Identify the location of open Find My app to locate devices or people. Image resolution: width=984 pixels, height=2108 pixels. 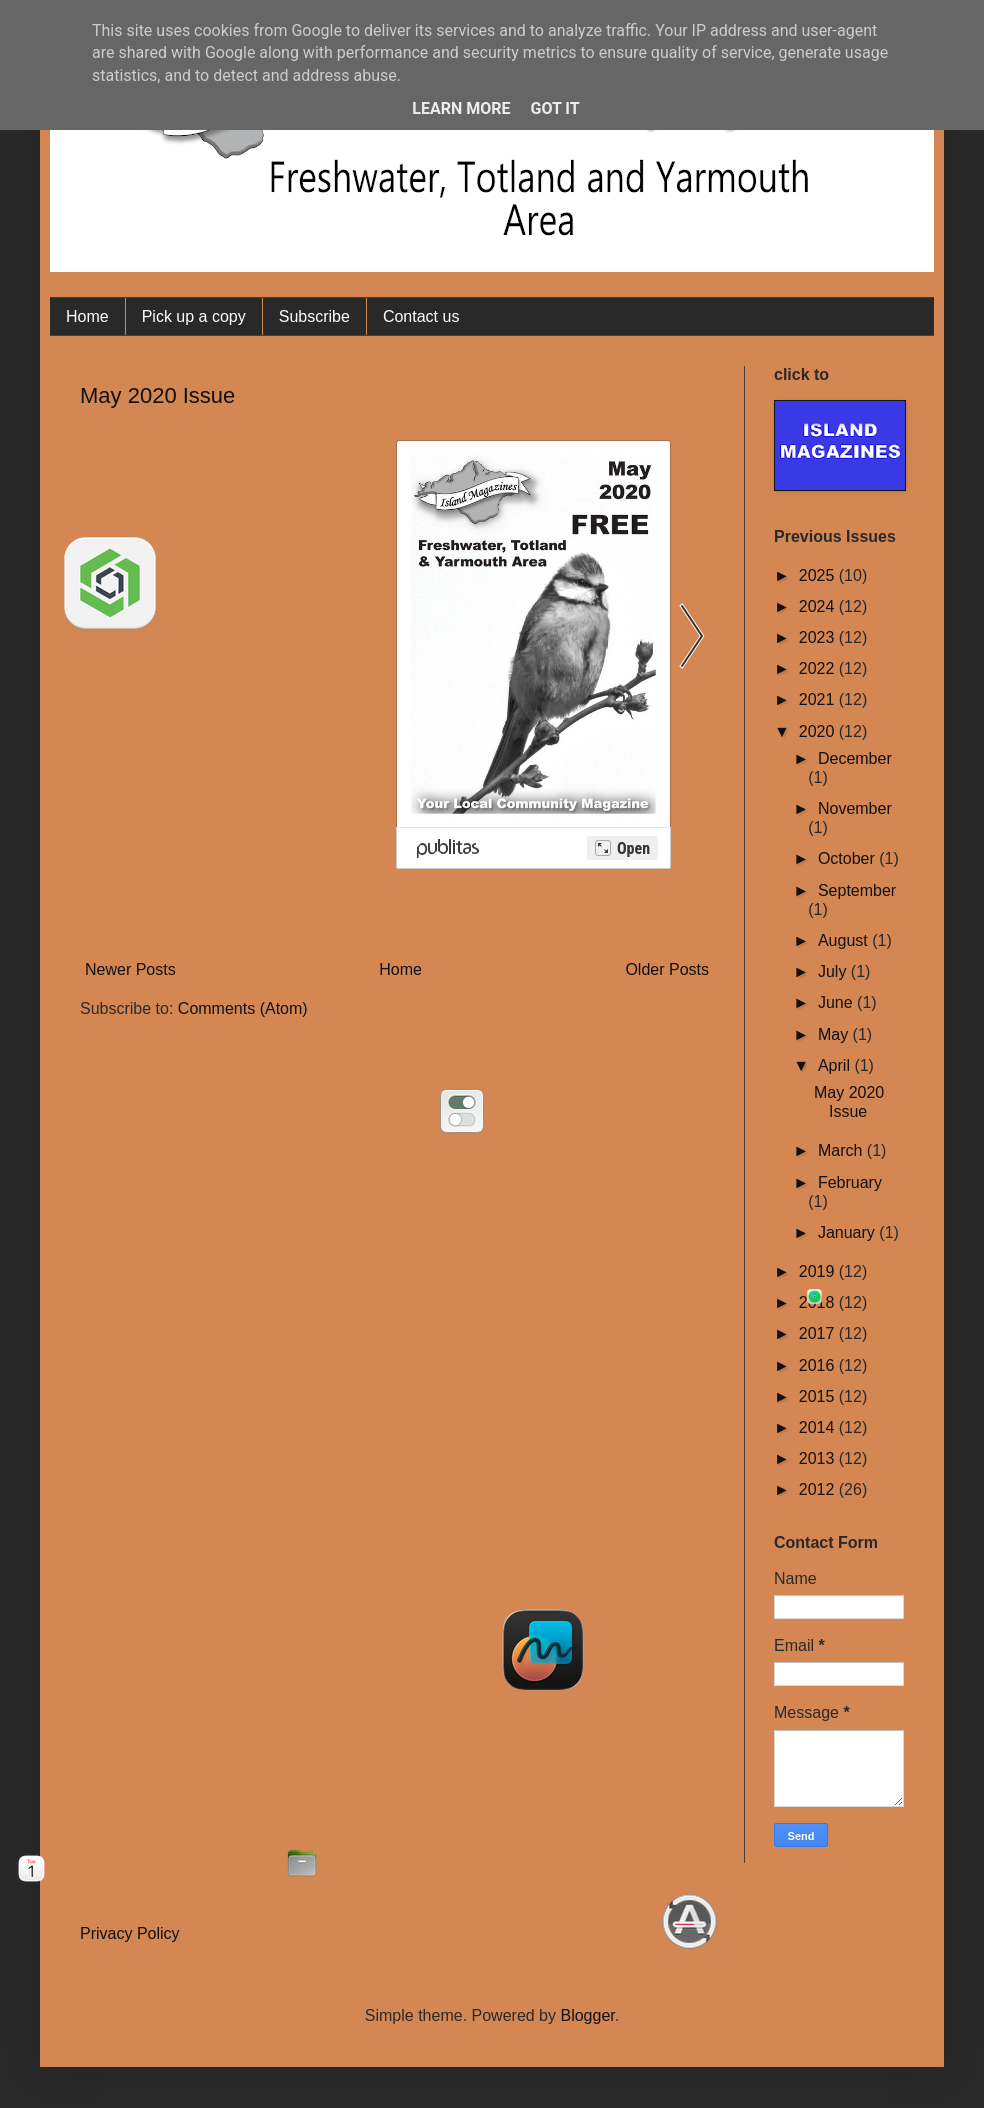
(814, 1296).